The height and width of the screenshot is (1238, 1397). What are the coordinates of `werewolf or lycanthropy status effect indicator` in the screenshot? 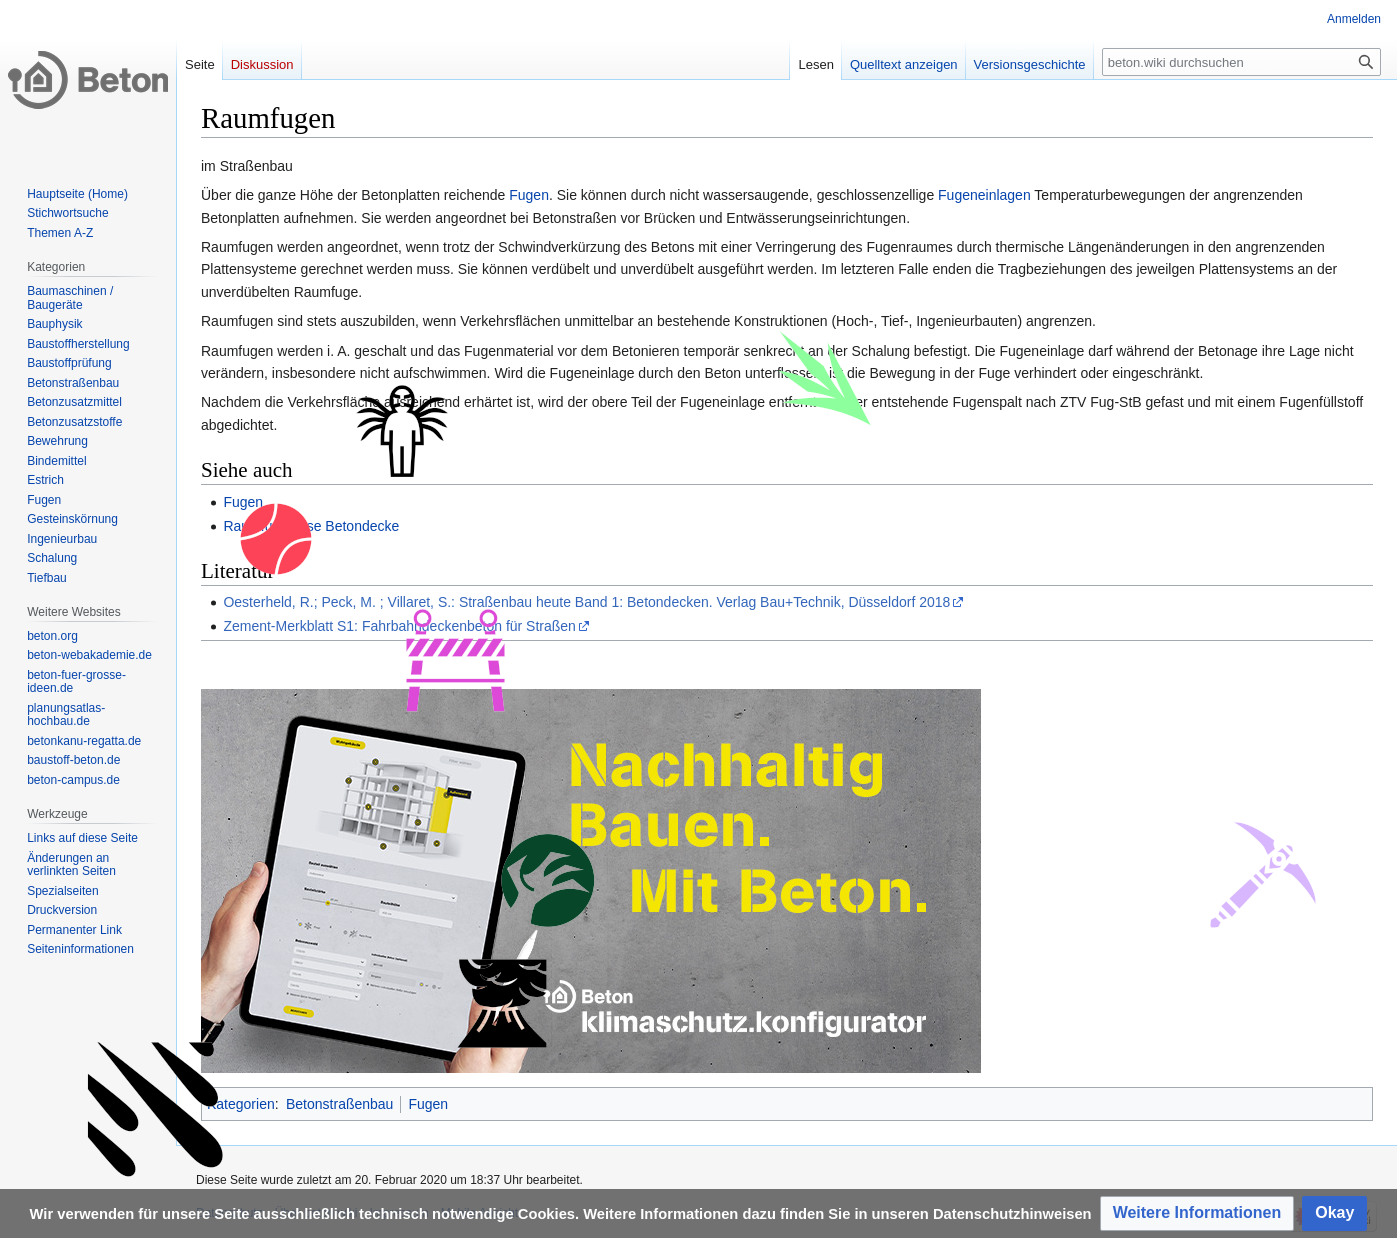 It's located at (547, 879).